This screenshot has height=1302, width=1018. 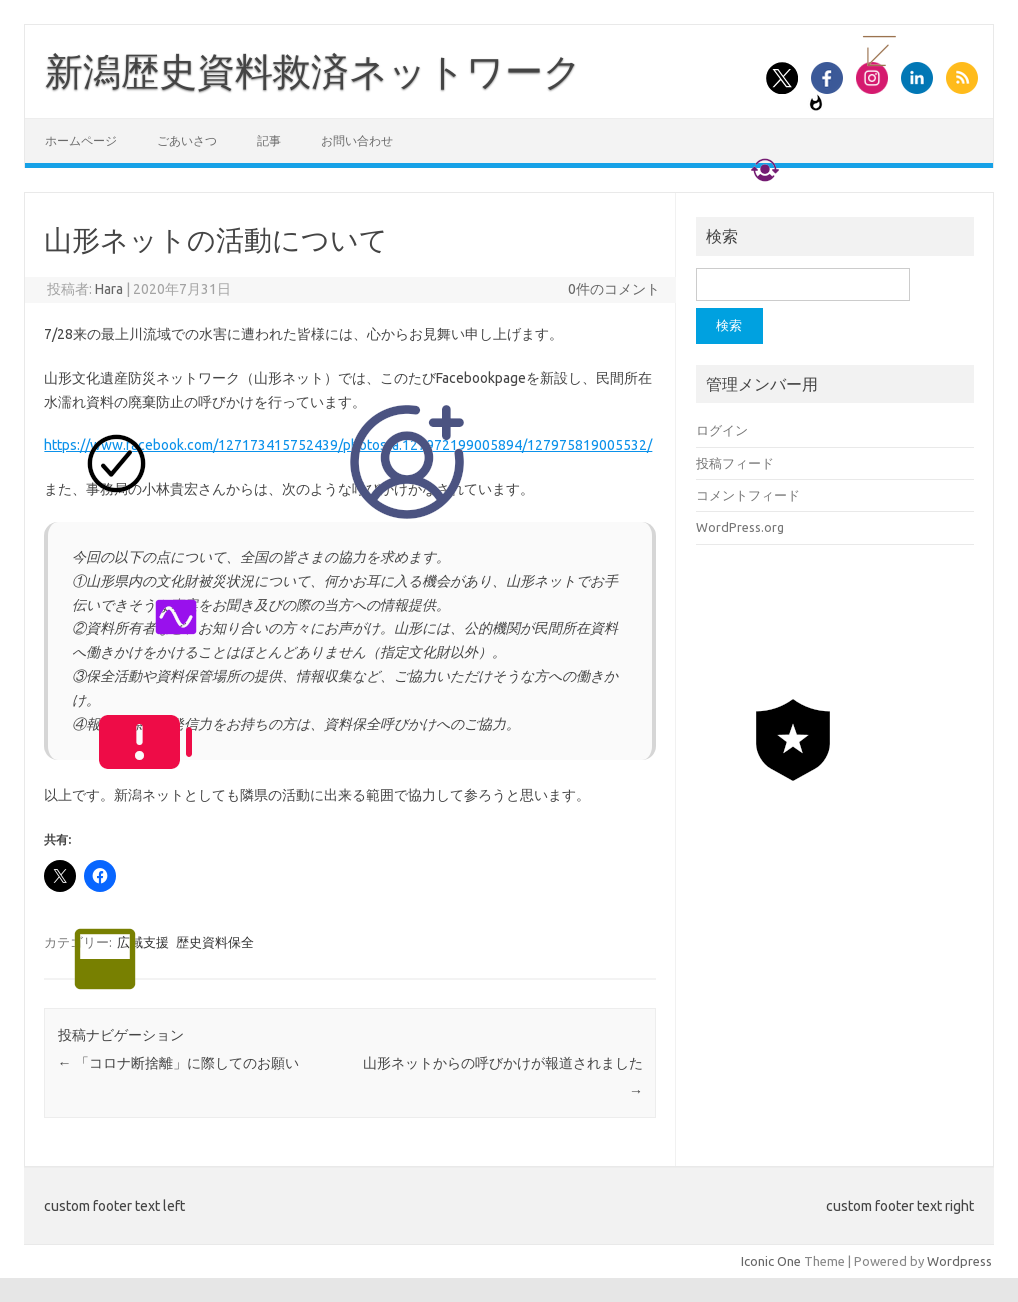 I want to click on toggle bottom panel visibility, so click(x=105, y=959).